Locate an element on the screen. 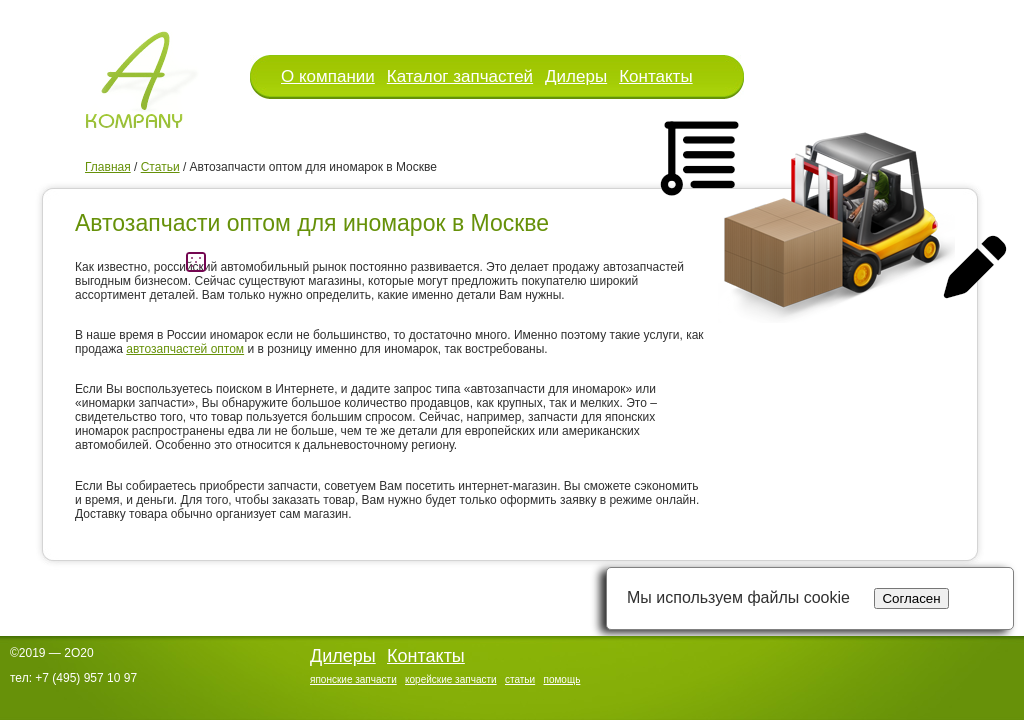  randomize or shuffle content is located at coordinates (196, 262).